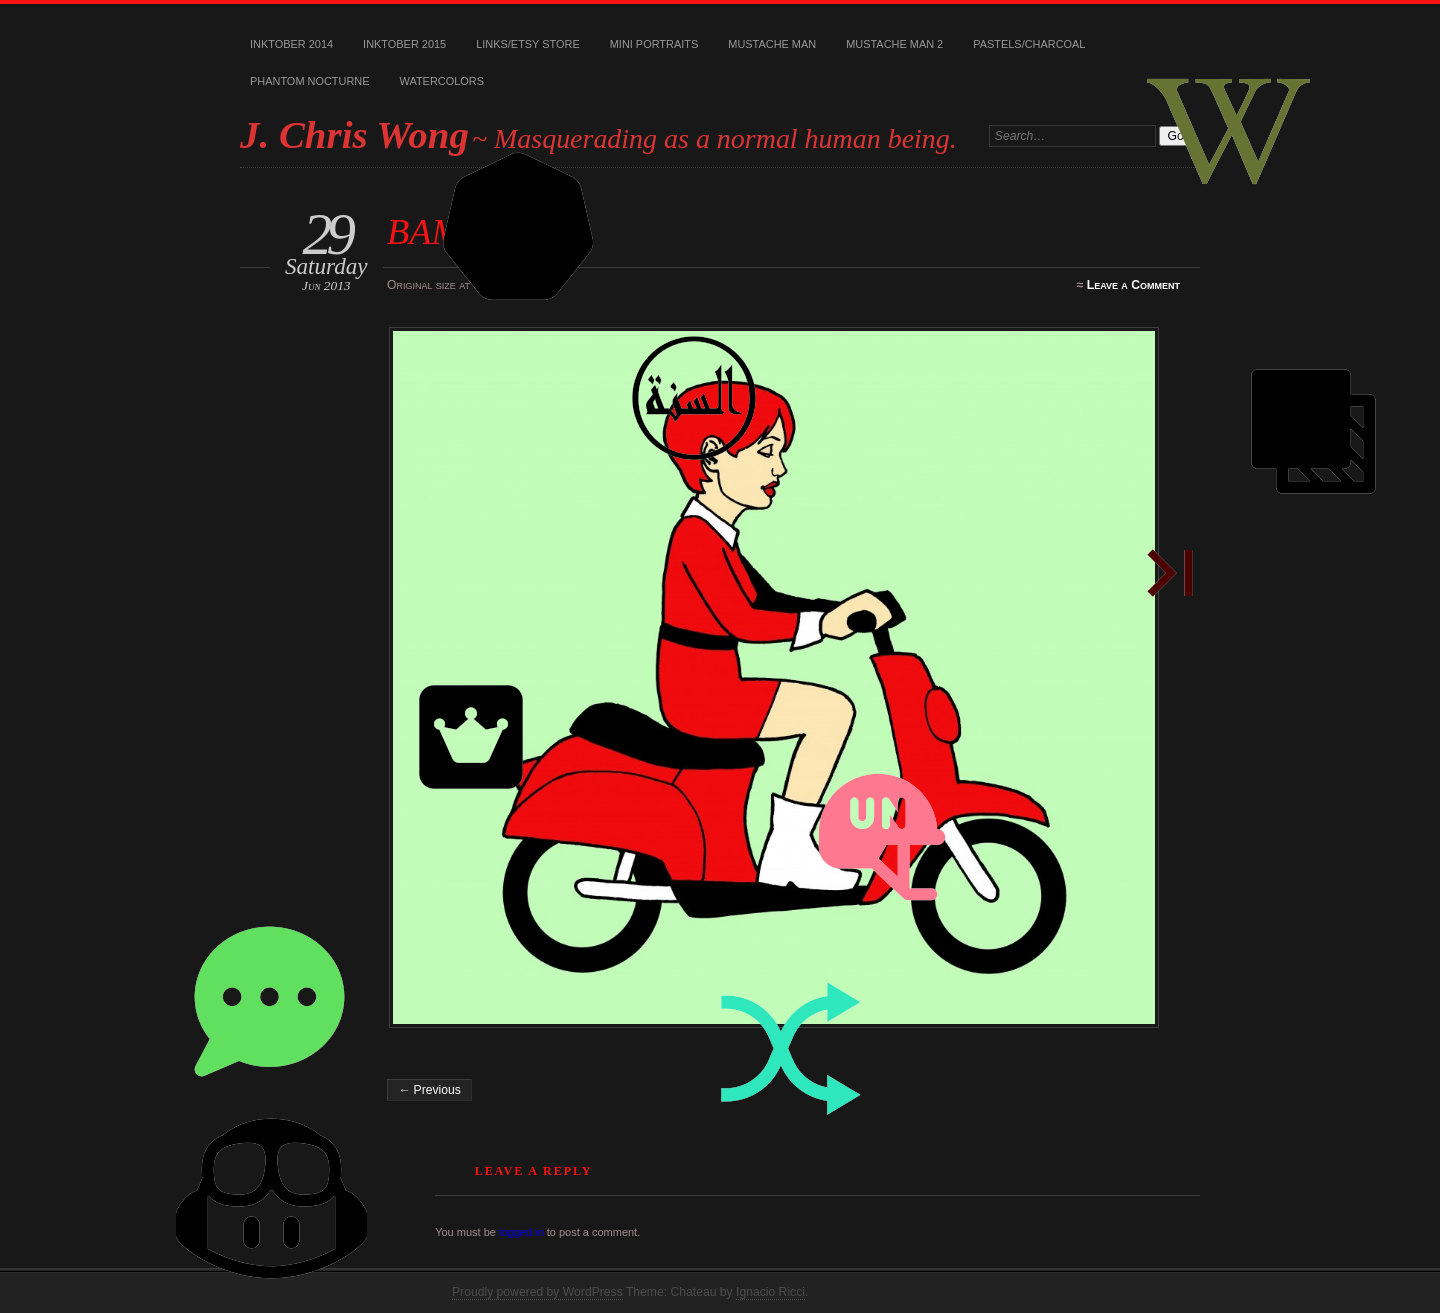 Image resolution: width=1440 pixels, height=1313 pixels. What do you see at coordinates (471, 737) in the screenshot?
I see `web awesome brand logo` at bounding box center [471, 737].